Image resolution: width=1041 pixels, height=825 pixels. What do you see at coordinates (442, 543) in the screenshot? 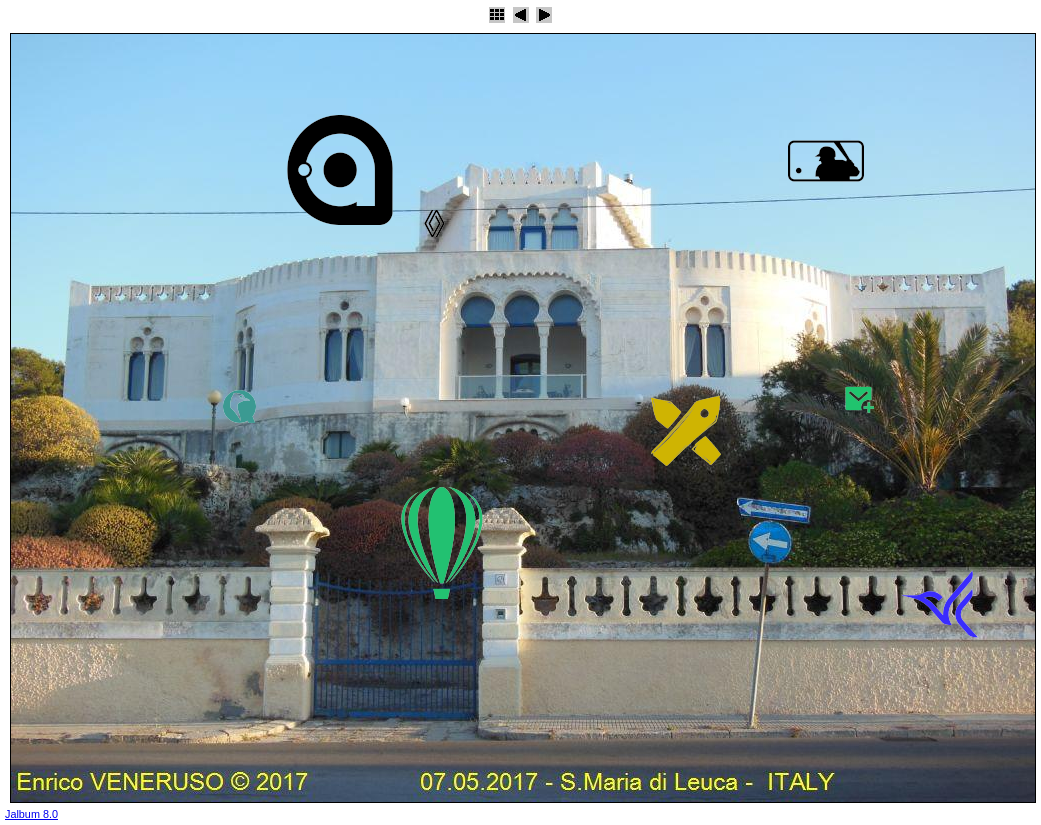
I see `open CorelDRAW application` at bounding box center [442, 543].